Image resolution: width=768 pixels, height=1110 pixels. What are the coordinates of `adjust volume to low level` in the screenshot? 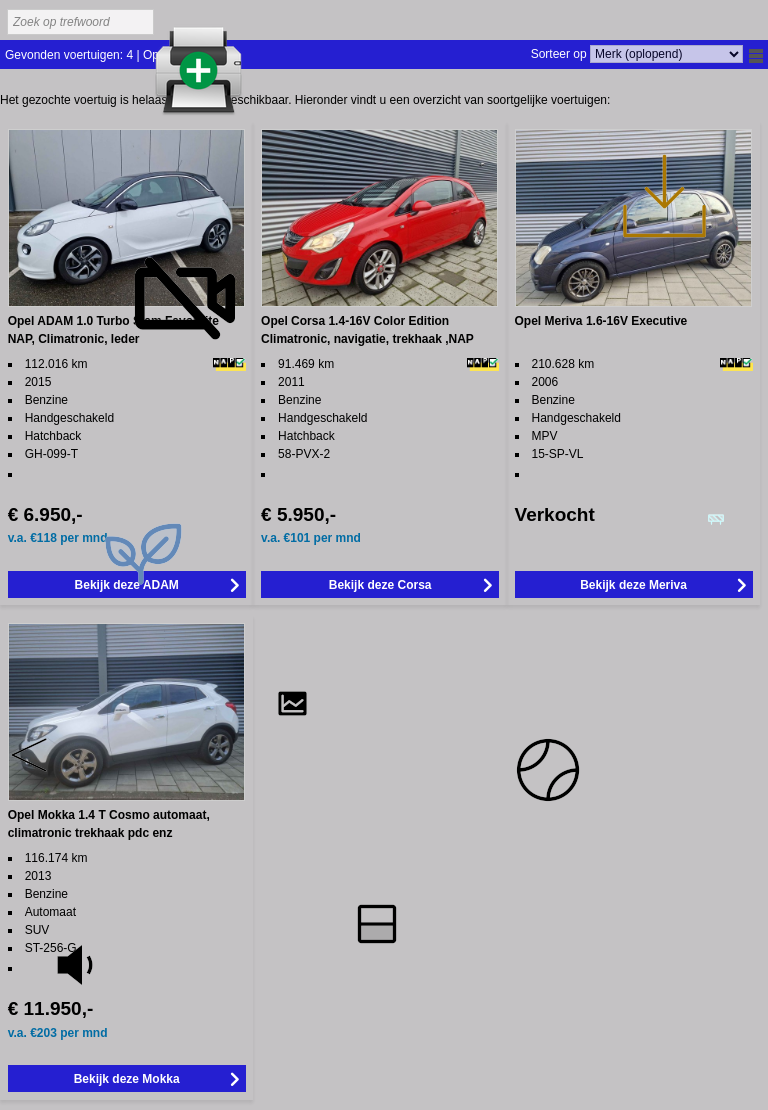 It's located at (75, 965).